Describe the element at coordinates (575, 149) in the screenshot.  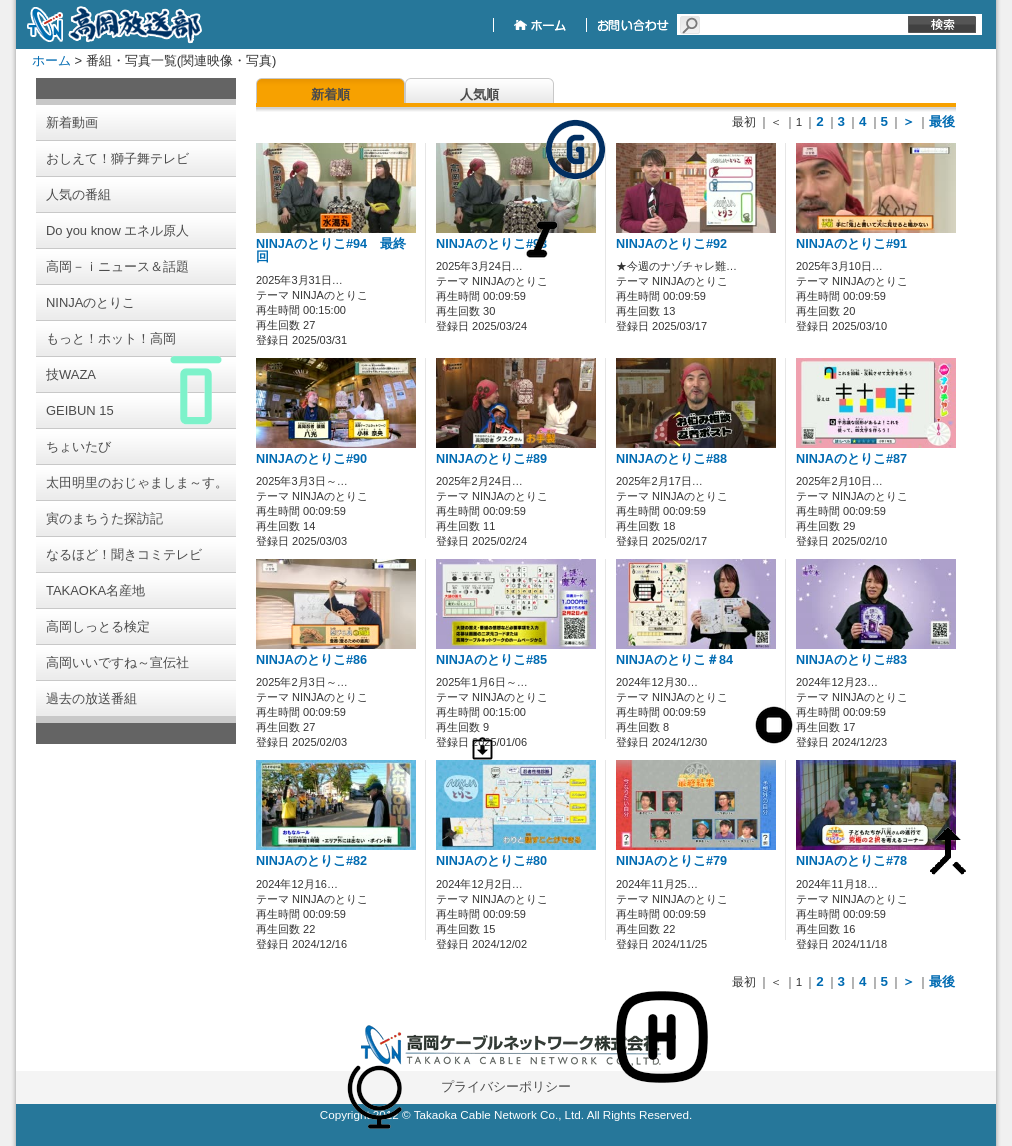
I see `google account or google-related feature` at that location.